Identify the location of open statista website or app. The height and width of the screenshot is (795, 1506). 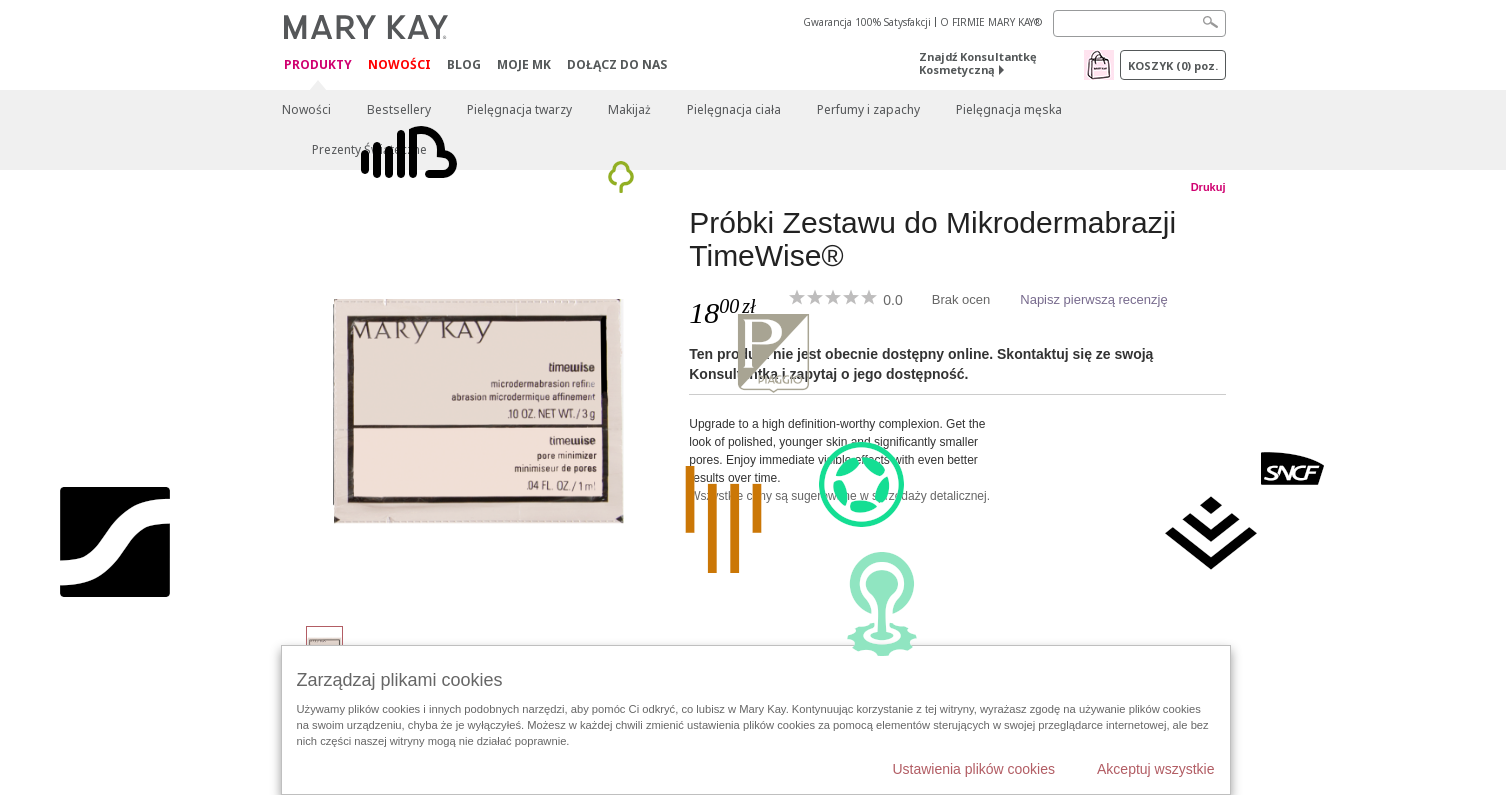
(115, 542).